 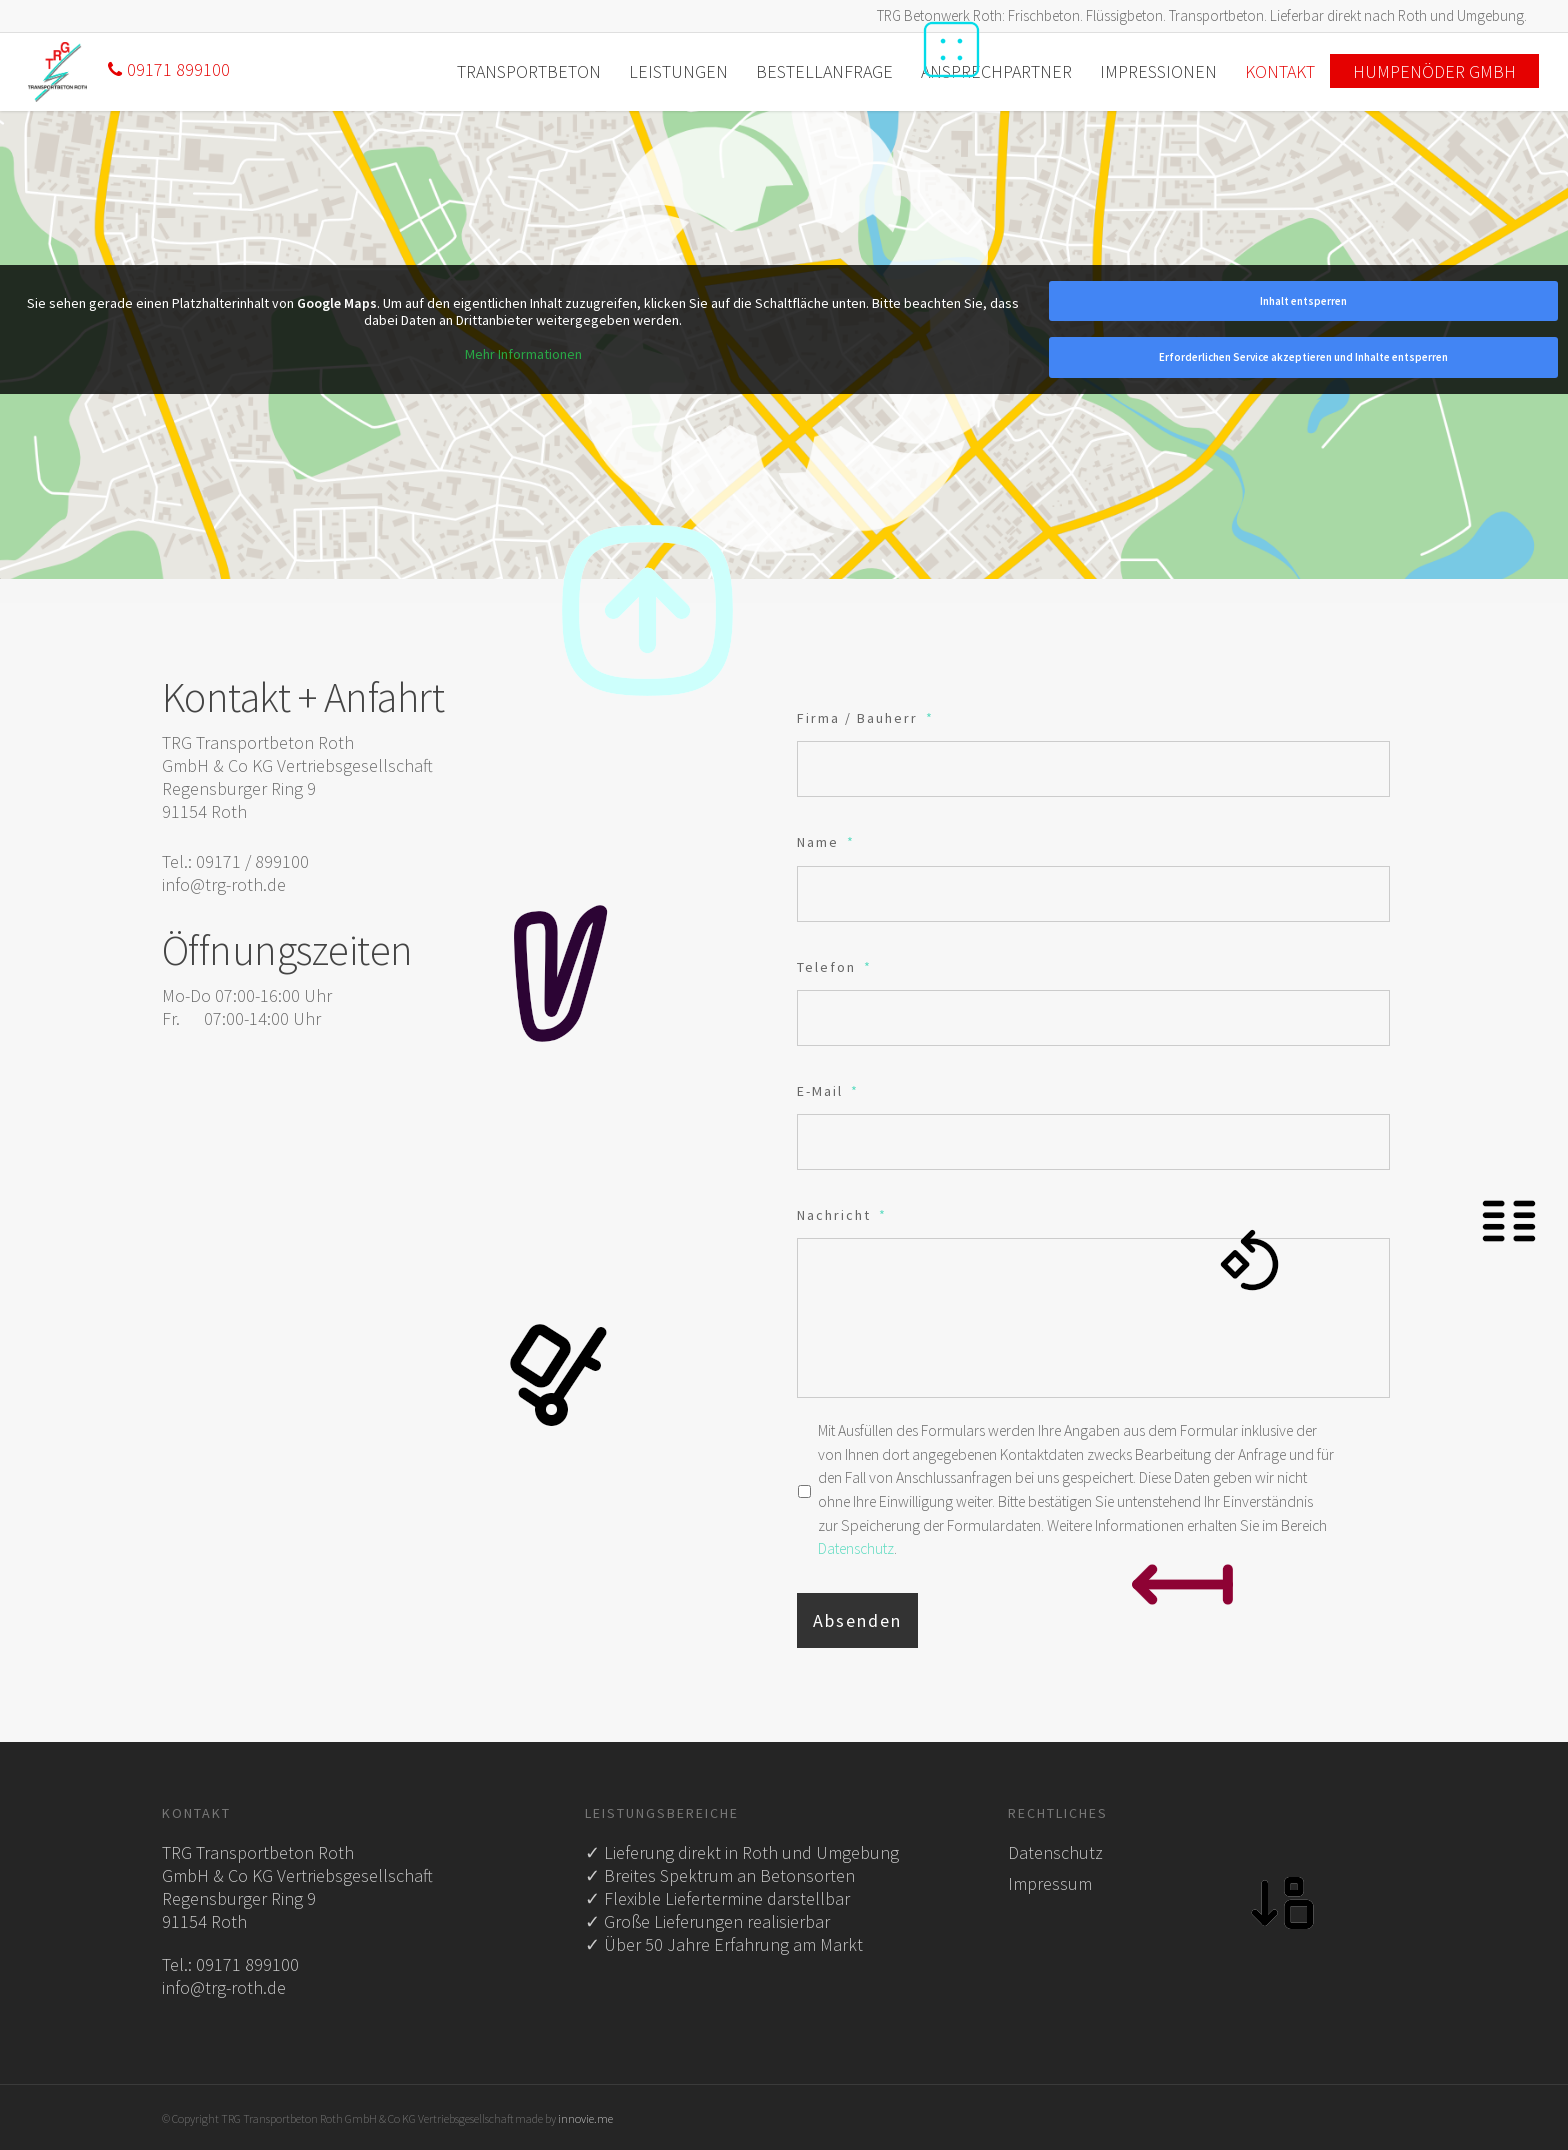 I want to click on refresh or reload placeholder content, so click(x=1249, y=1261).